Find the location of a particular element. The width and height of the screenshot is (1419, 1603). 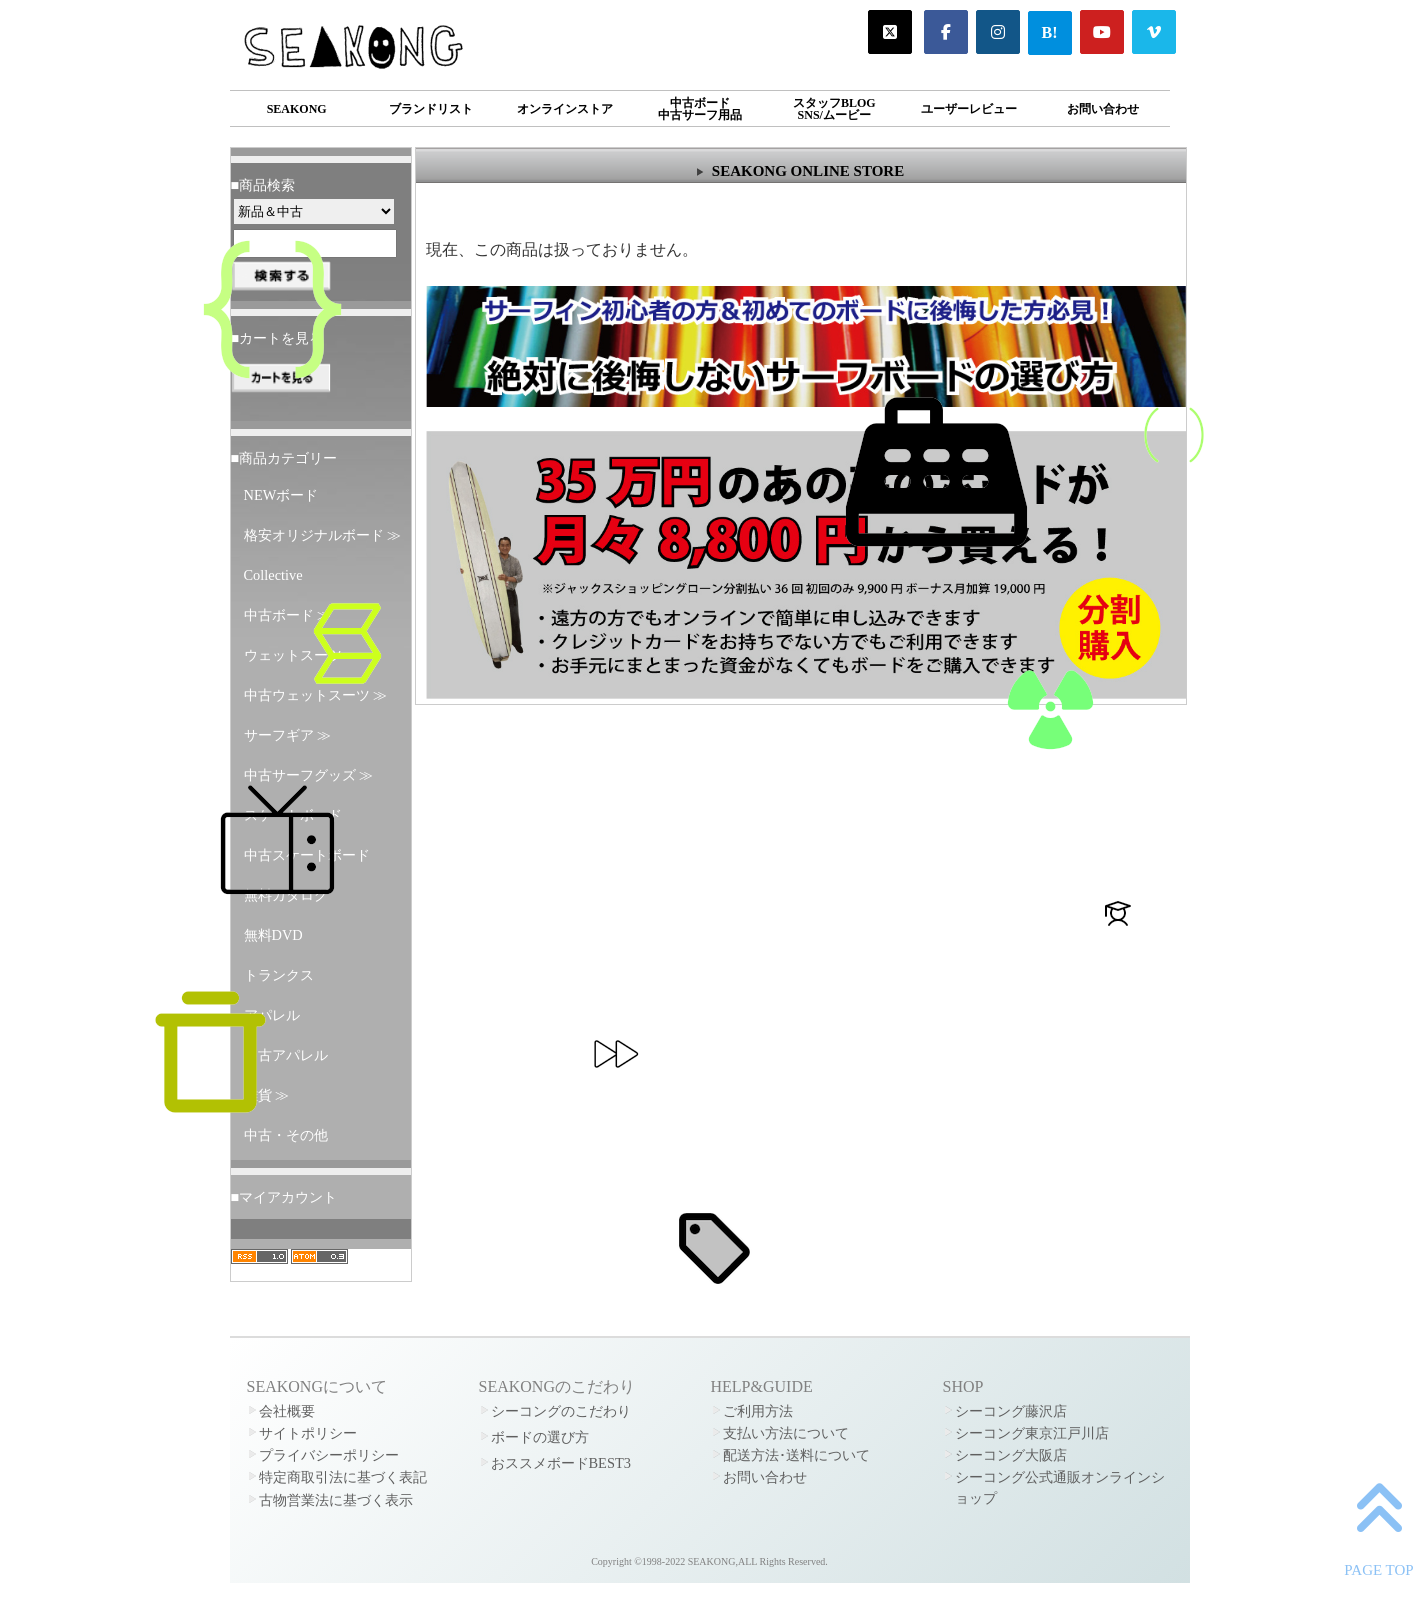

indicates a namespace or module in code is located at coordinates (272, 309).